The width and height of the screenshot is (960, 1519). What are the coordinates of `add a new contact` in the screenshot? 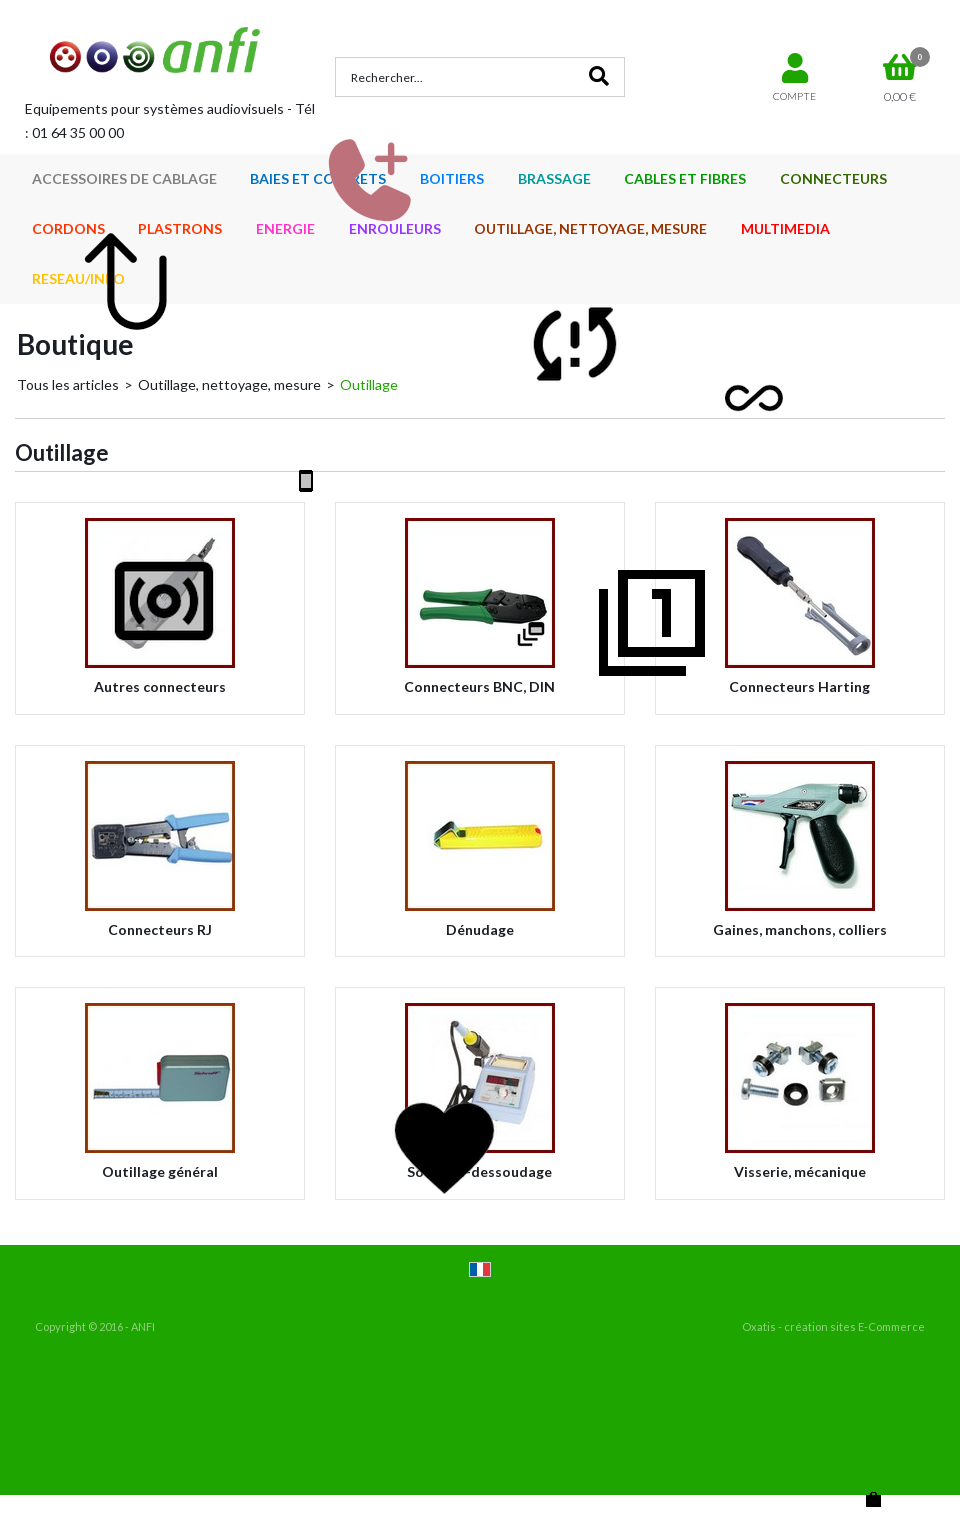 It's located at (371, 178).